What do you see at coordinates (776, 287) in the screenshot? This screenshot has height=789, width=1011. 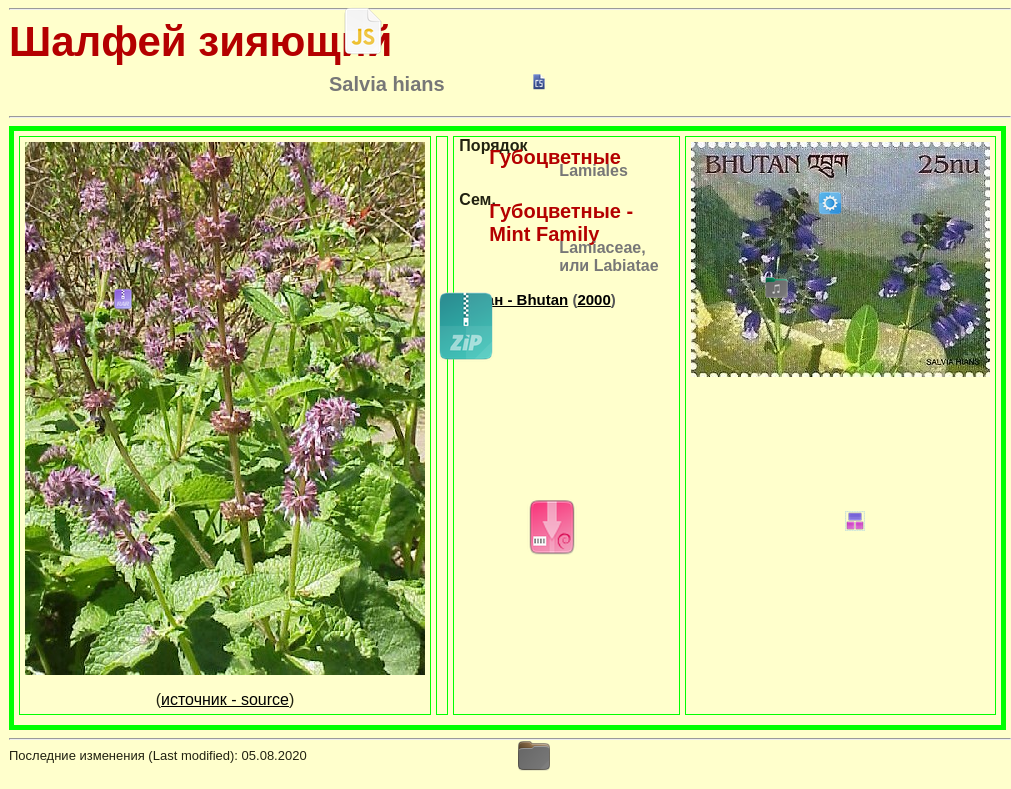 I see `open your music folder` at bounding box center [776, 287].